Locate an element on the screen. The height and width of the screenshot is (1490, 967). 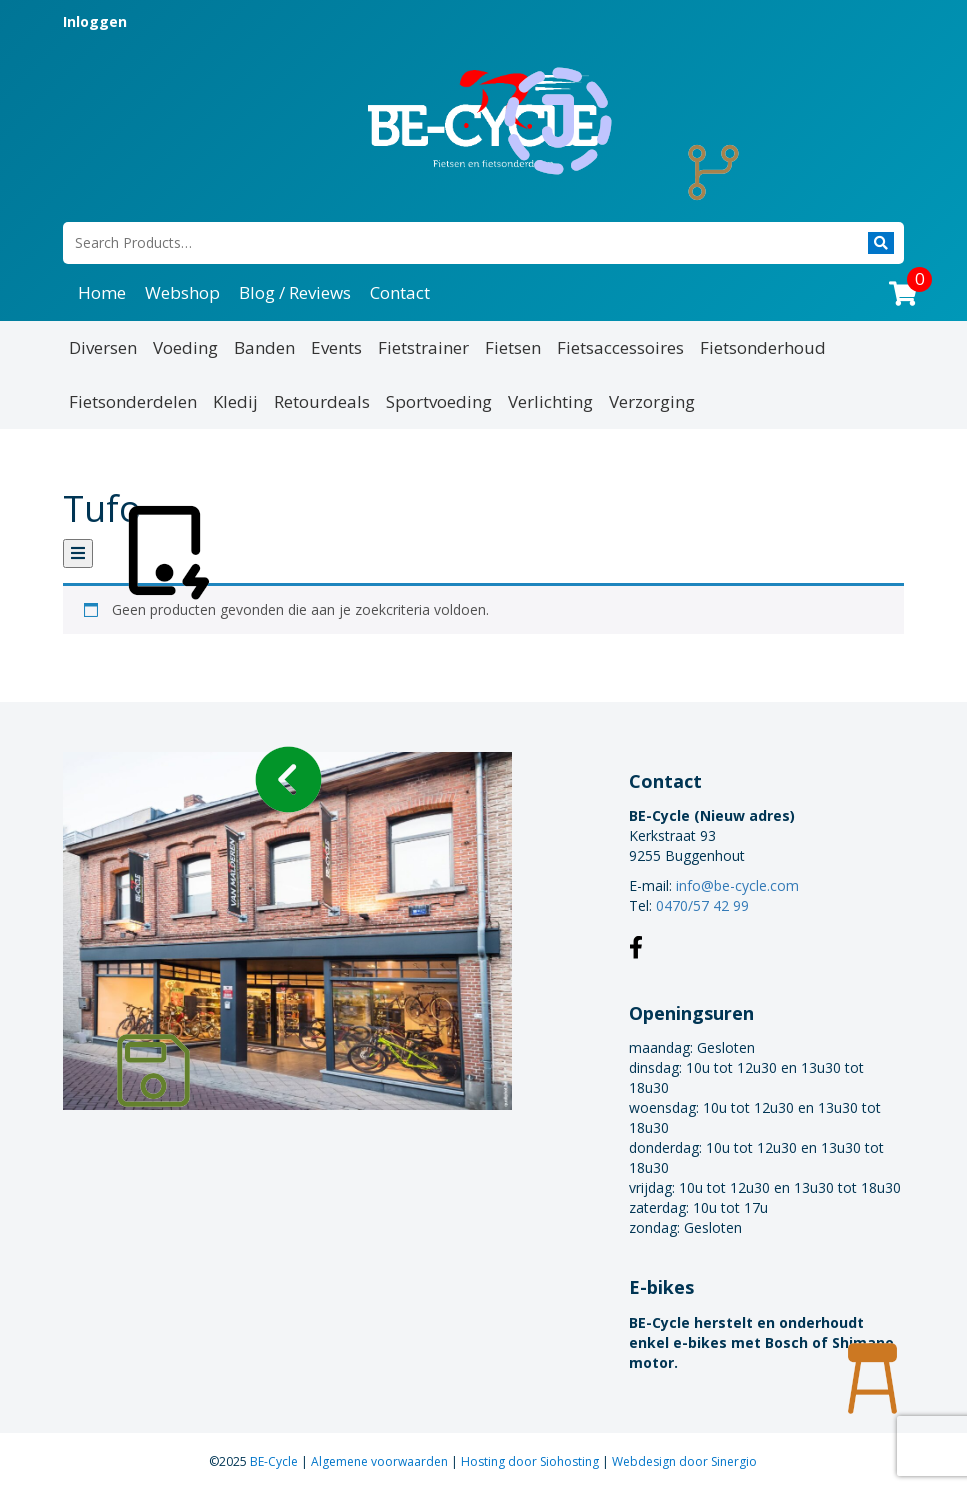
view repository branches is located at coordinates (713, 172).